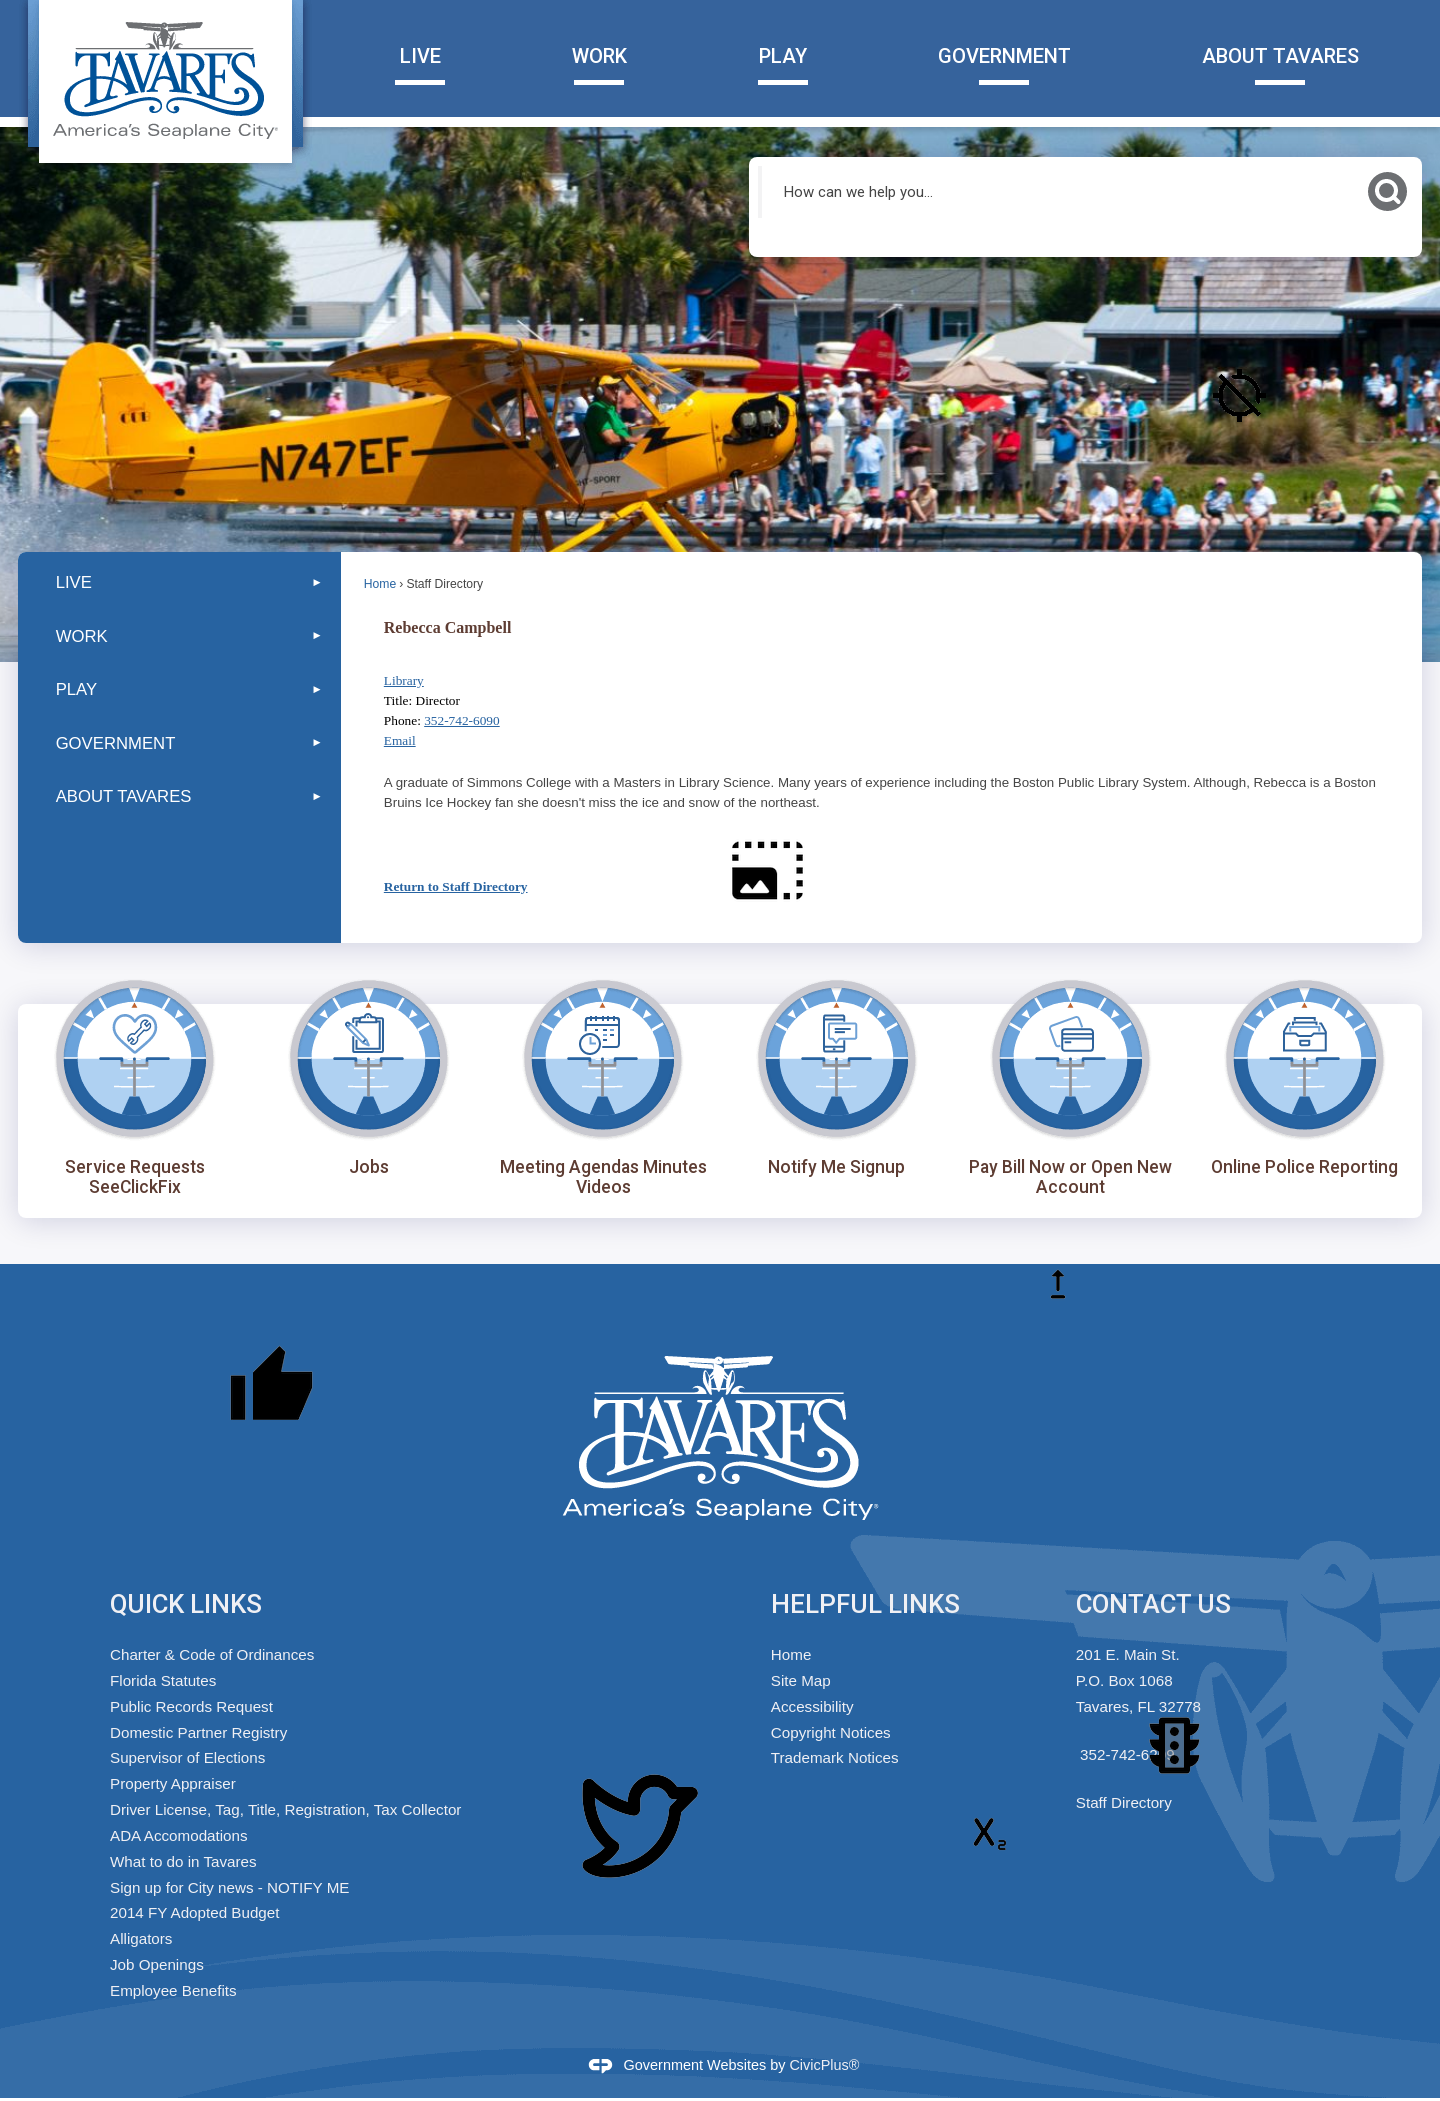  What do you see at coordinates (767, 870) in the screenshot?
I see `resize image to large format` at bounding box center [767, 870].